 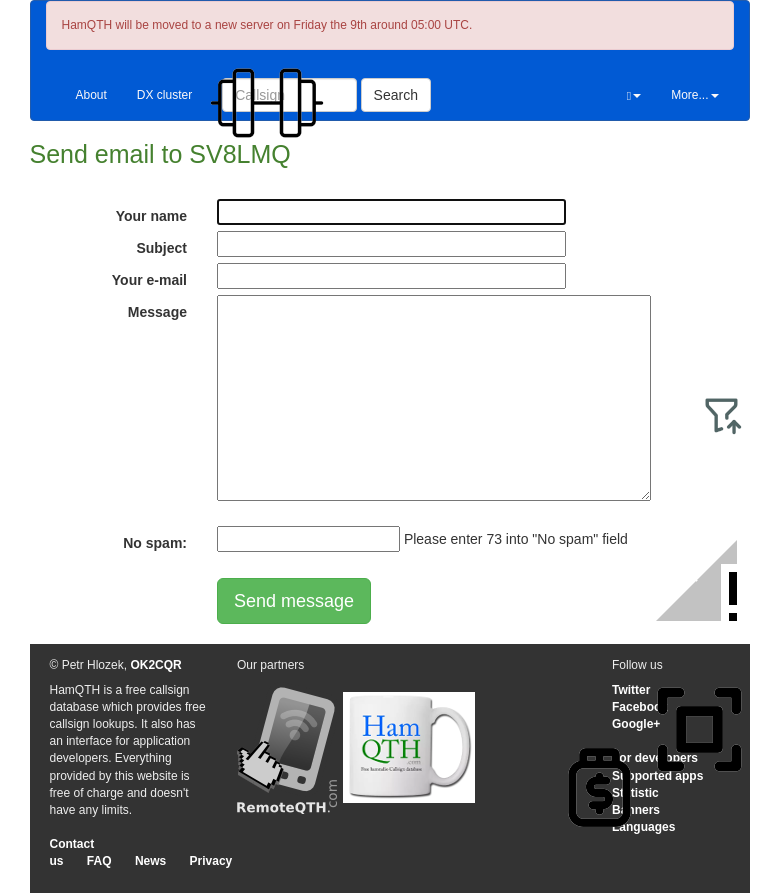 What do you see at coordinates (699, 729) in the screenshot?
I see `scan a QR code or barcode` at bounding box center [699, 729].